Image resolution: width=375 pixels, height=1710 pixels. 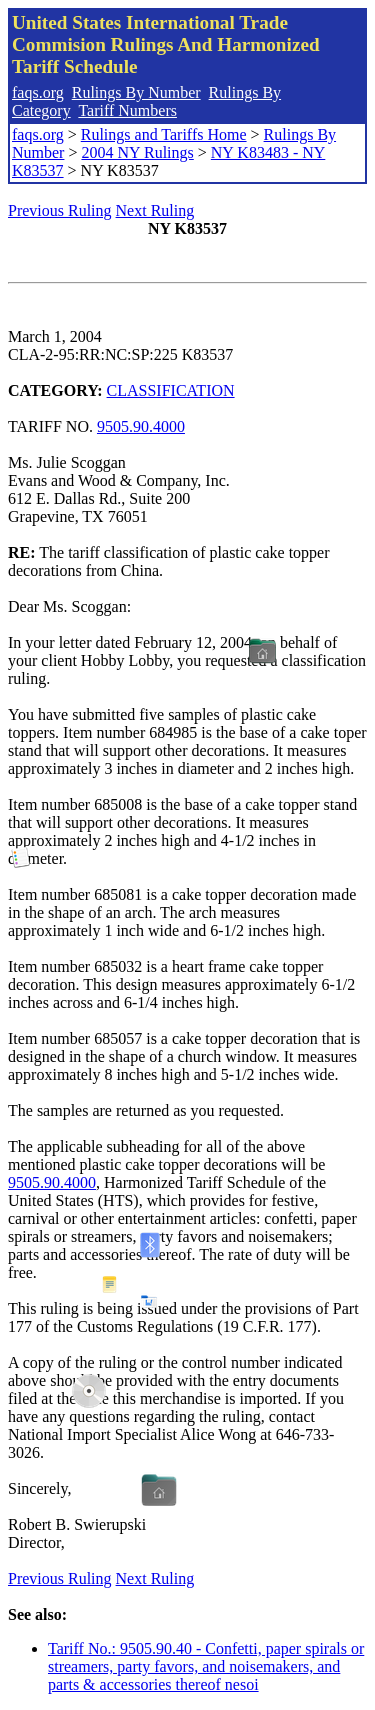 I want to click on indicates a CD-R or recordable disc media, so click(x=89, y=1391).